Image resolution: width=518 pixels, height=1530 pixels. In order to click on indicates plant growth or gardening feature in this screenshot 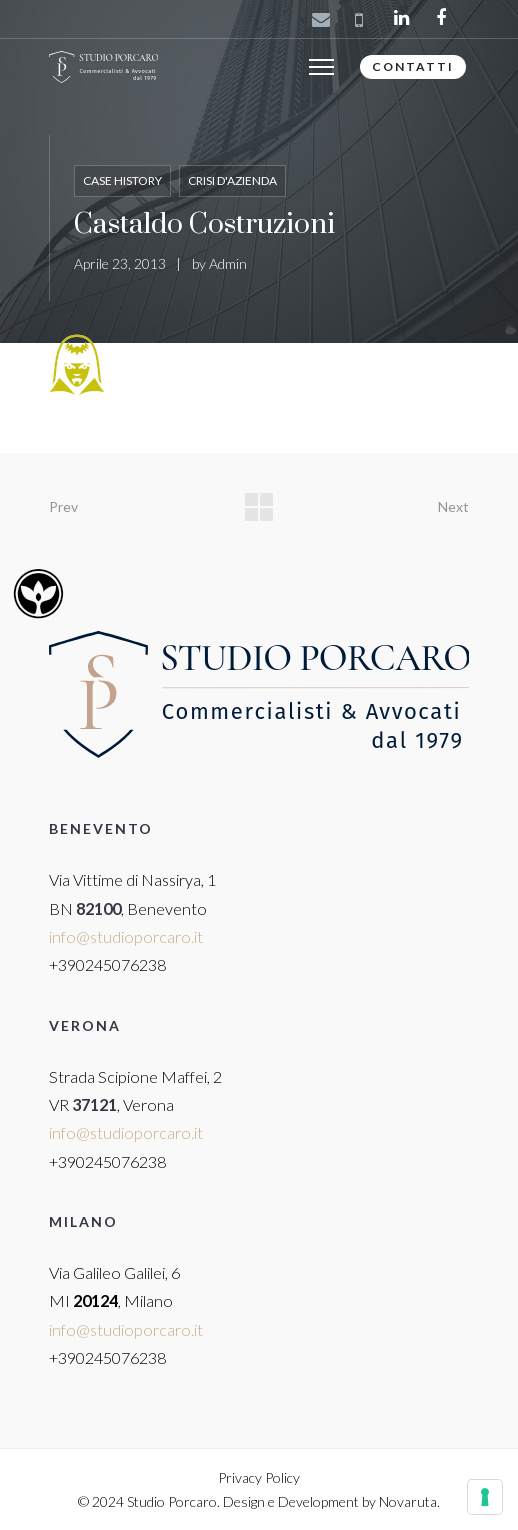, I will do `click(38, 593)`.